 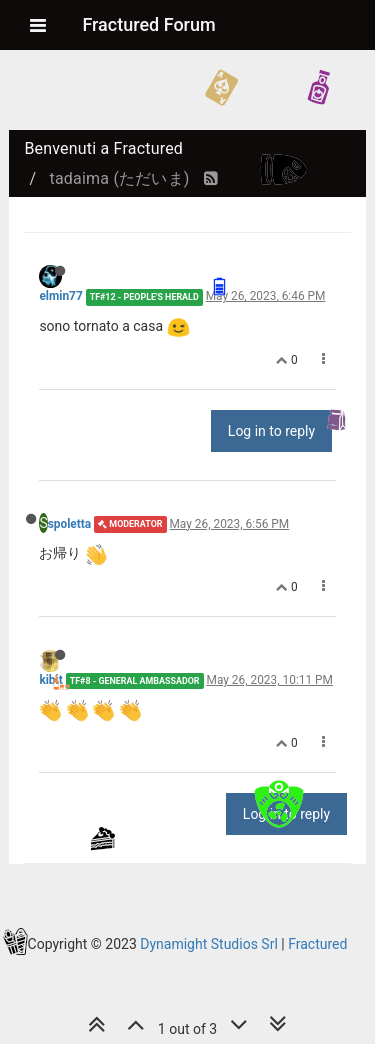 What do you see at coordinates (219, 286) in the screenshot?
I see `indicates battery level at 75% charge` at bounding box center [219, 286].